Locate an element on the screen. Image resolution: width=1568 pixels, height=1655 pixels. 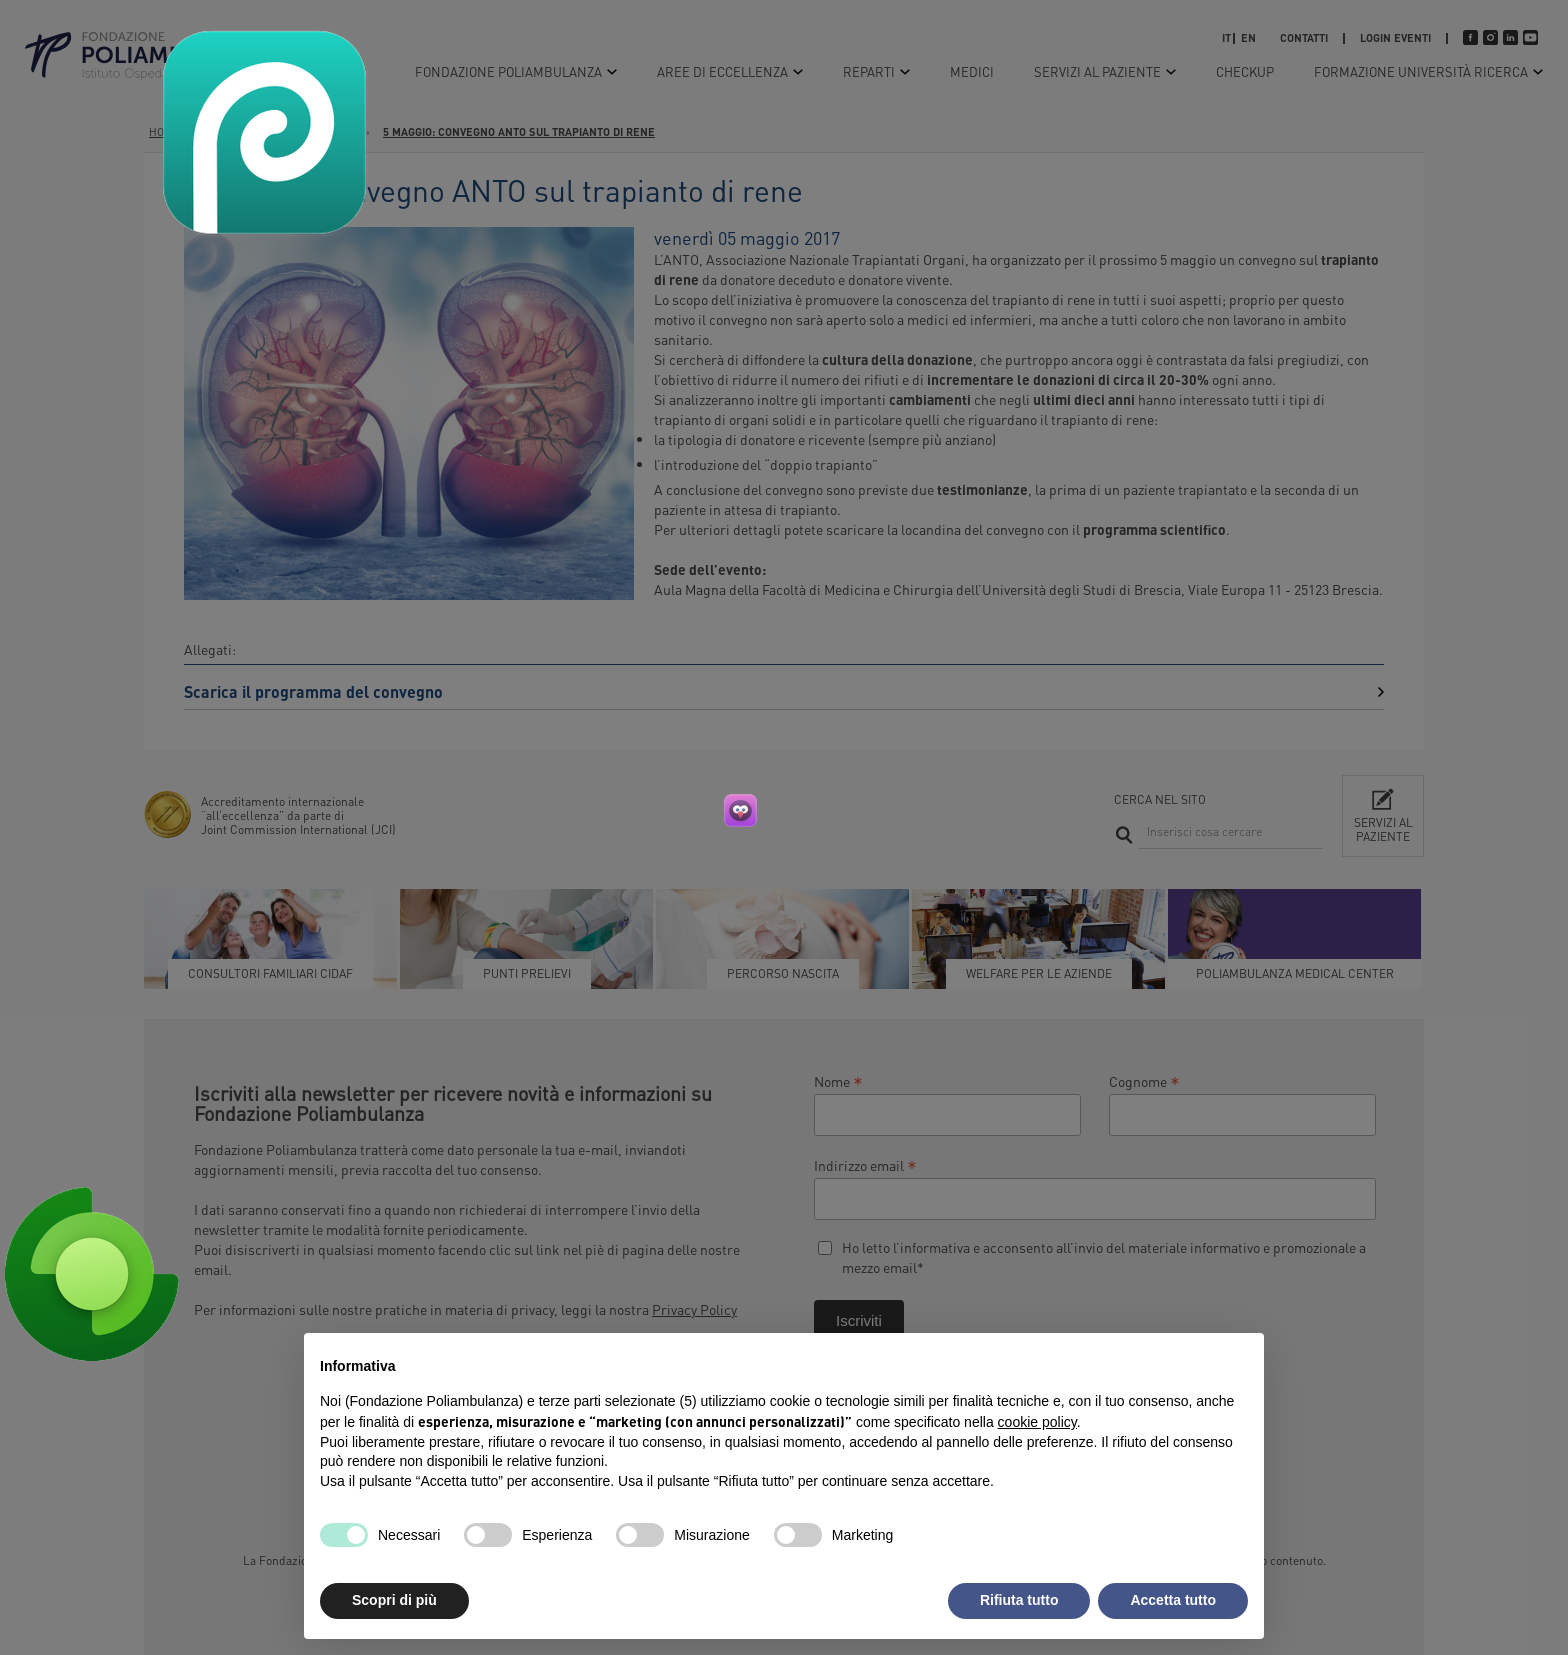
open cawbird twitter client is located at coordinates (740, 810).